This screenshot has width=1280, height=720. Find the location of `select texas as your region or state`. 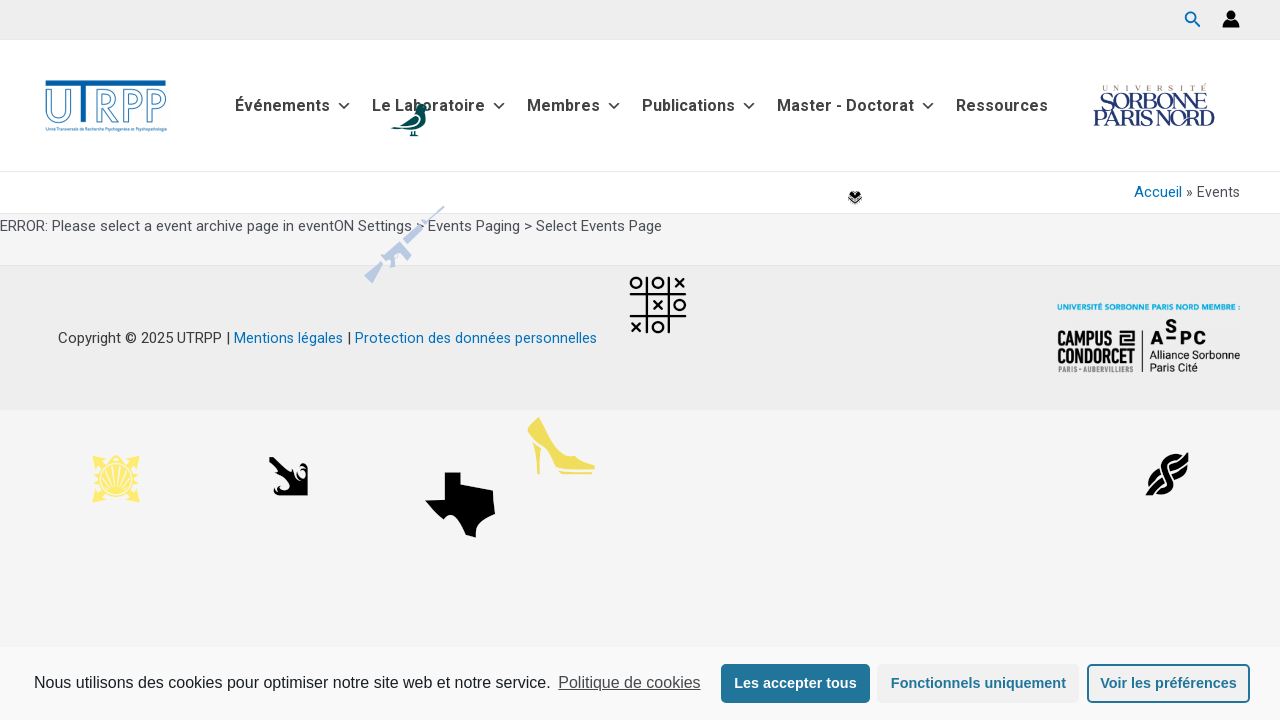

select texas as your region or state is located at coordinates (460, 505).